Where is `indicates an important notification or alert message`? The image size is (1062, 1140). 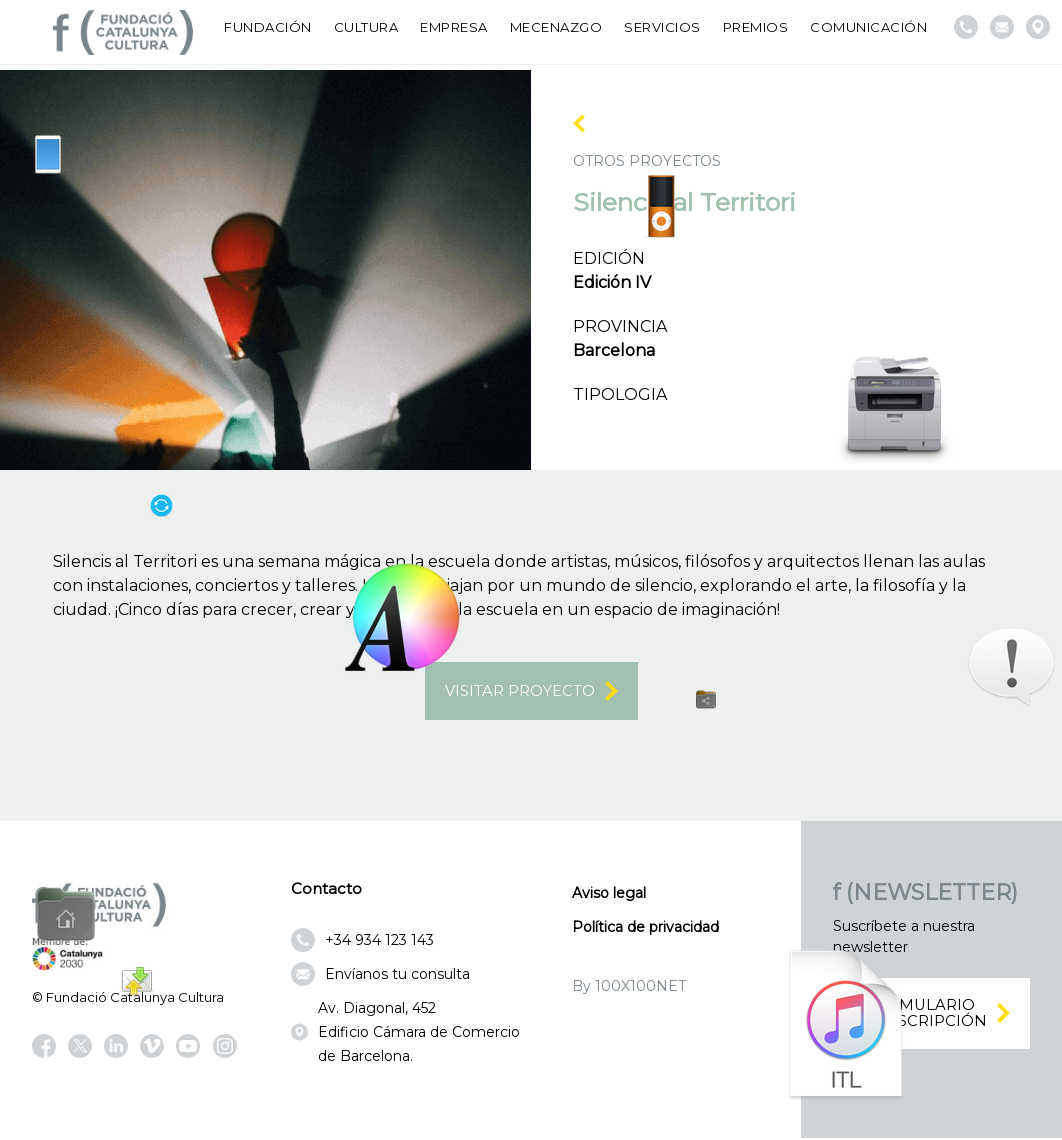 indicates an important notification or alert message is located at coordinates (1012, 664).